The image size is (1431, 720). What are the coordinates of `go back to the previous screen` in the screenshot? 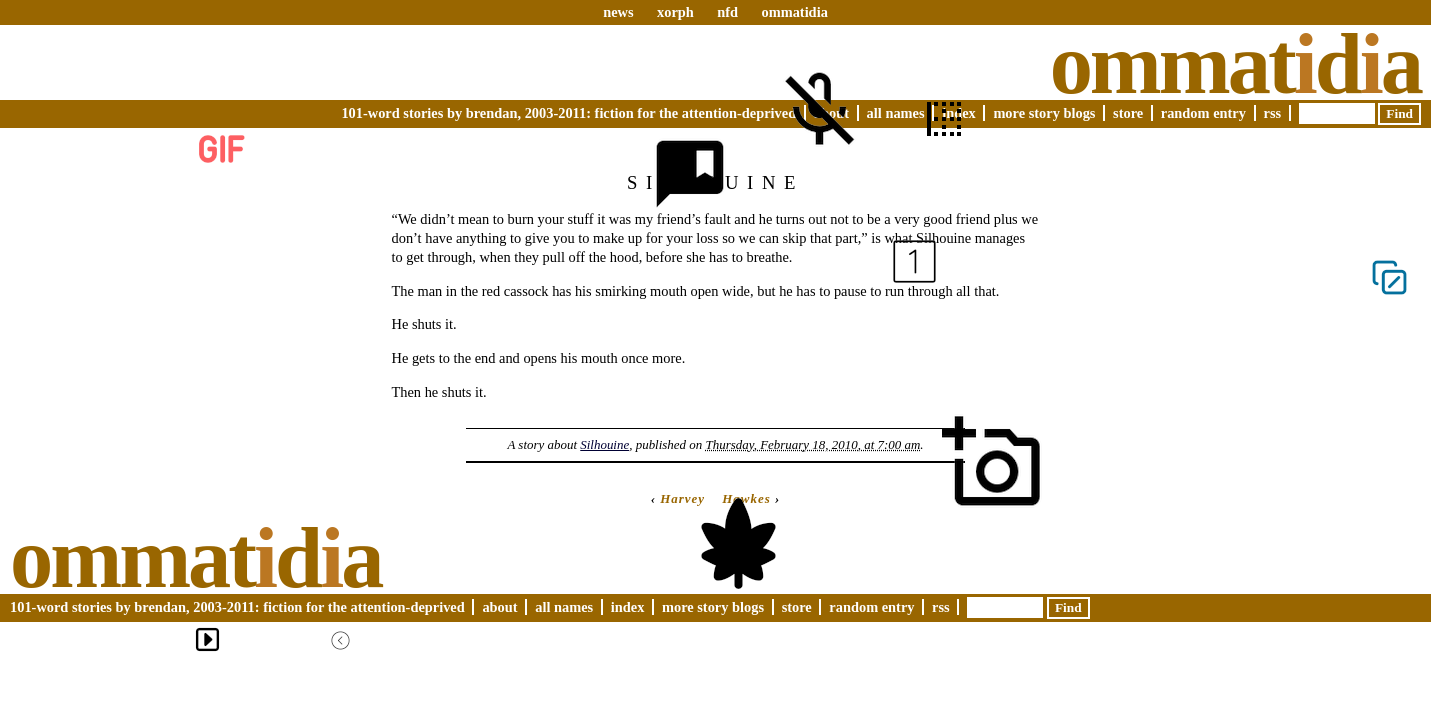 It's located at (340, 640).